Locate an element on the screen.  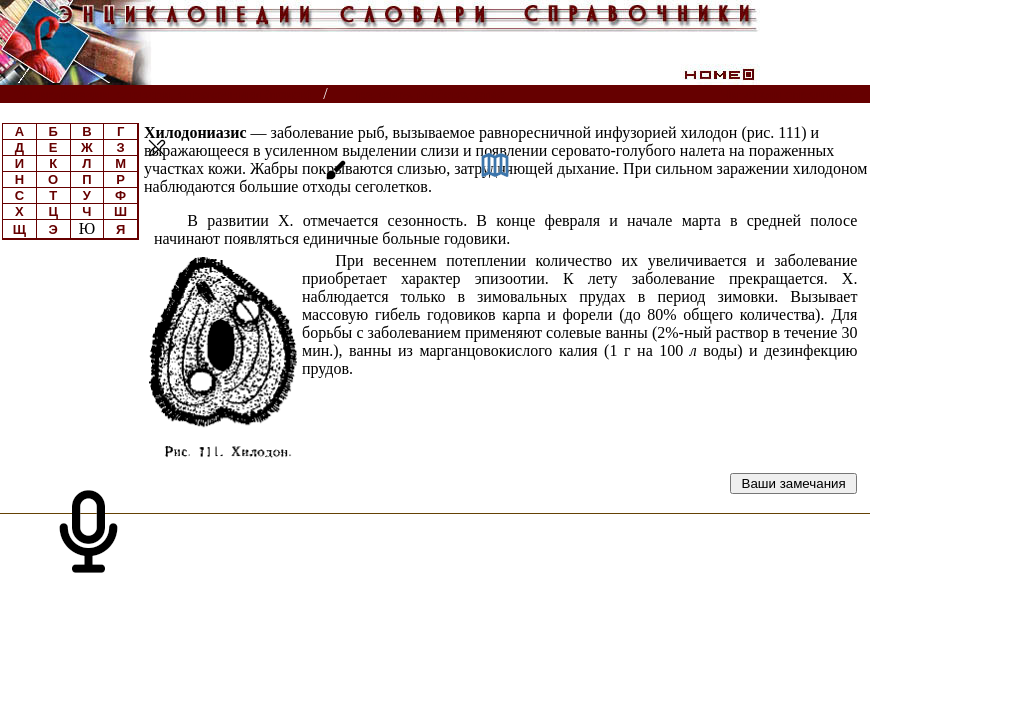
open map view is located at coordinates (495, 165).